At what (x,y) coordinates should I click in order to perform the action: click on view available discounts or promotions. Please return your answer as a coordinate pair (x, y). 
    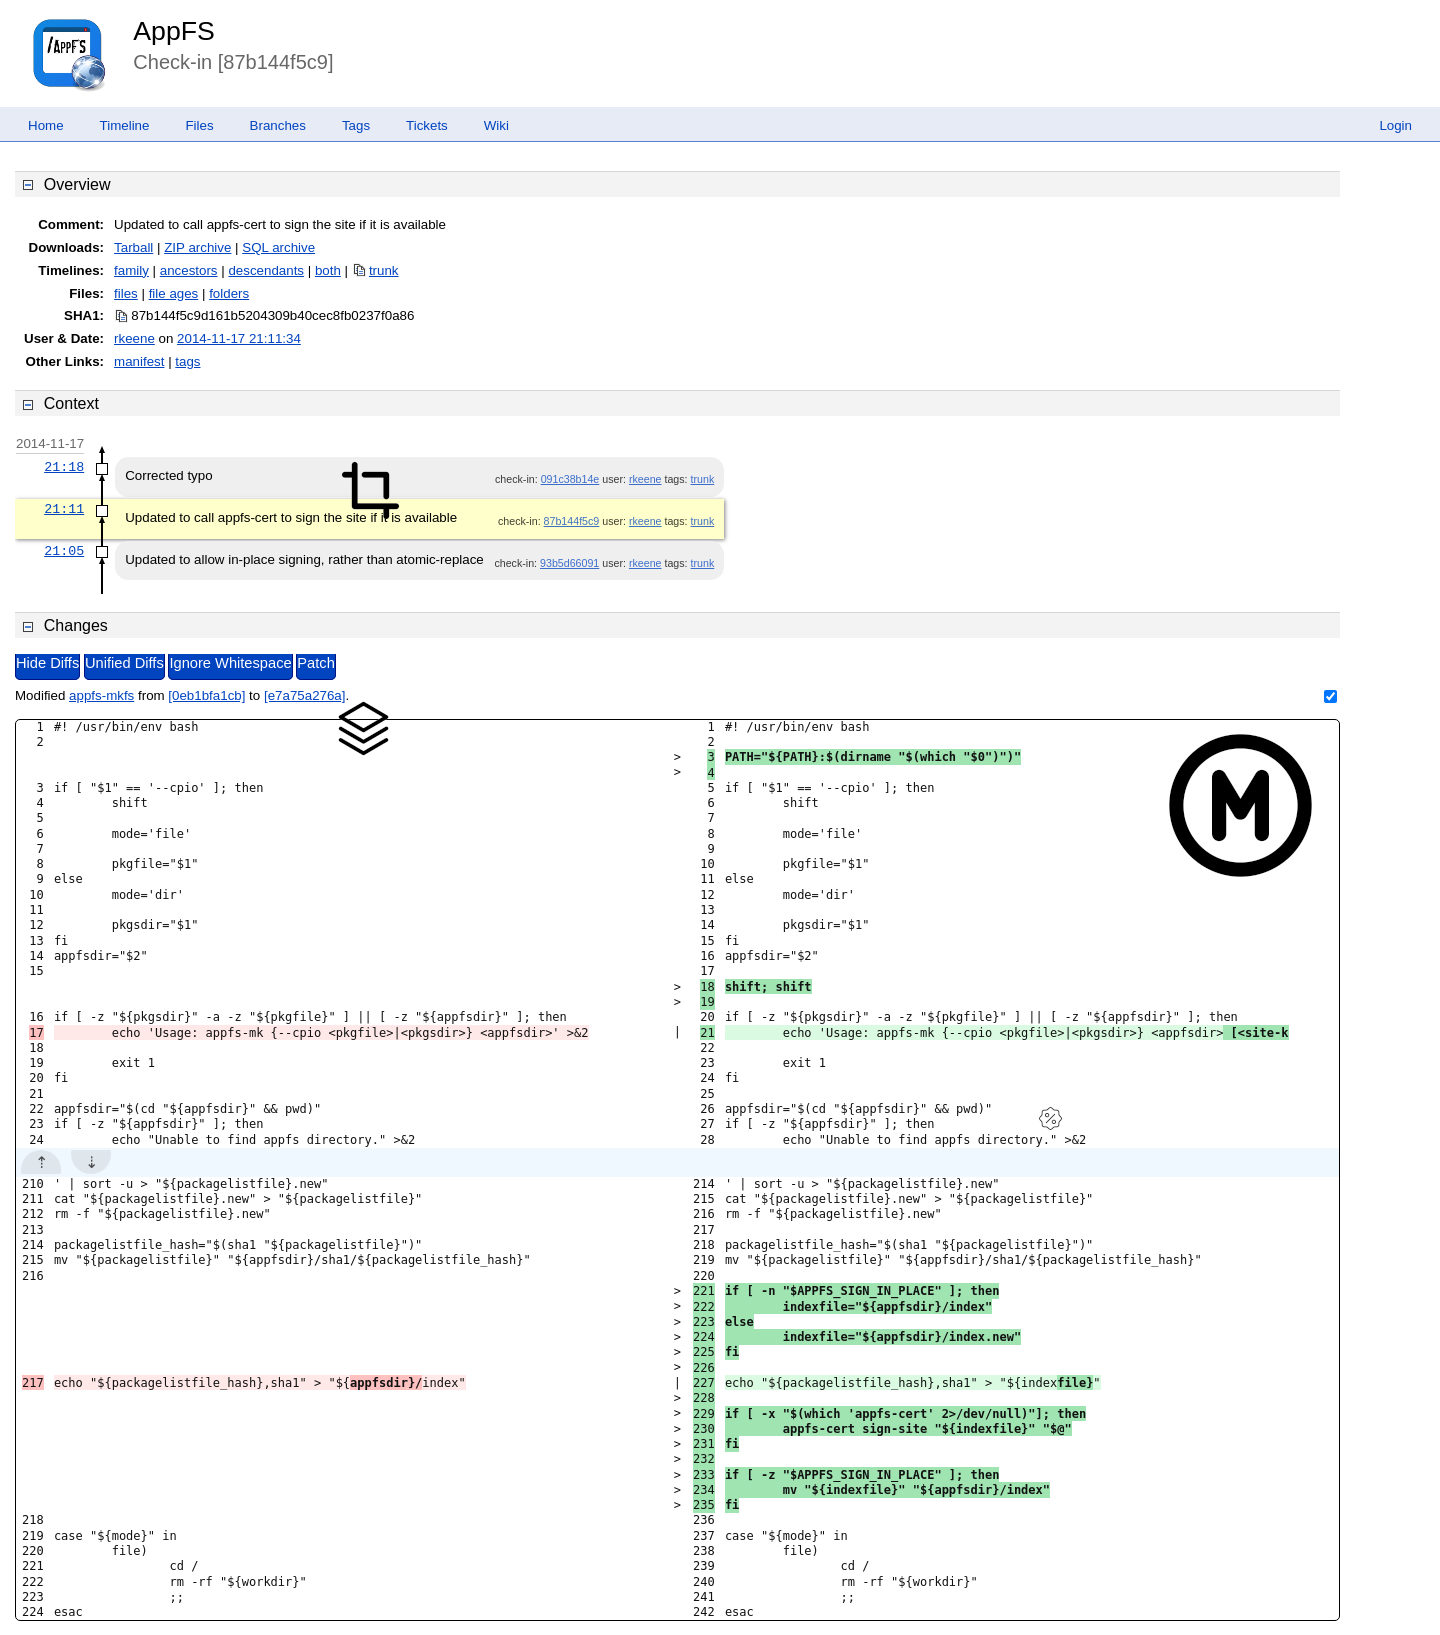
    Looking at the image, I should click on (1050, 1118).